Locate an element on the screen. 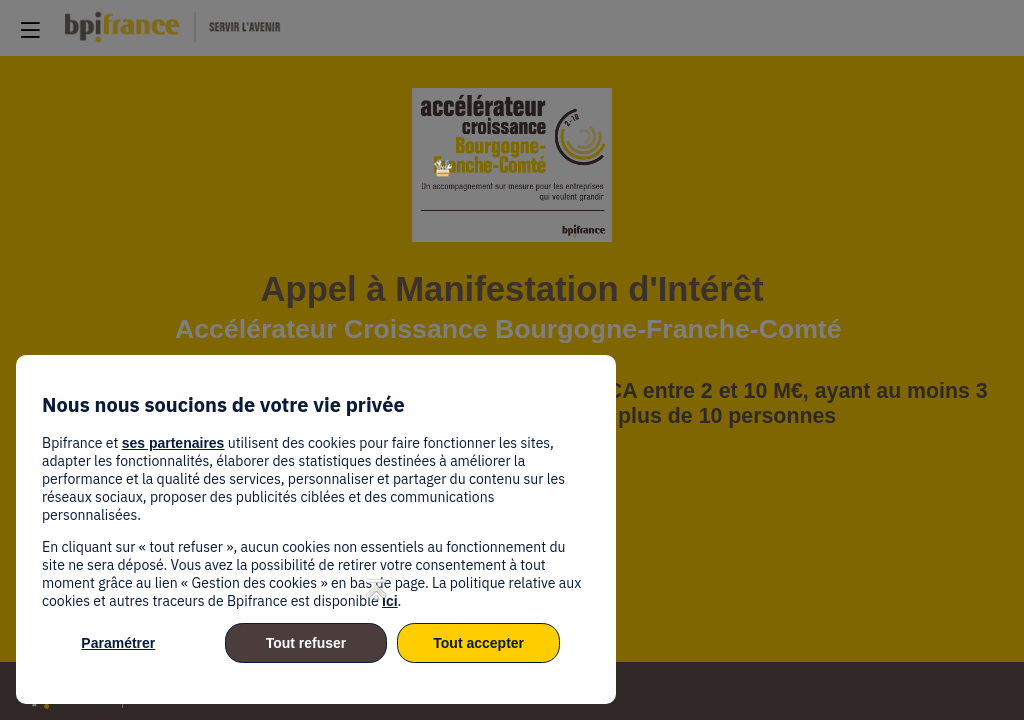 This screenshot has height=720, width=1024. scroll to top of page is located at coordinates (376, 590).